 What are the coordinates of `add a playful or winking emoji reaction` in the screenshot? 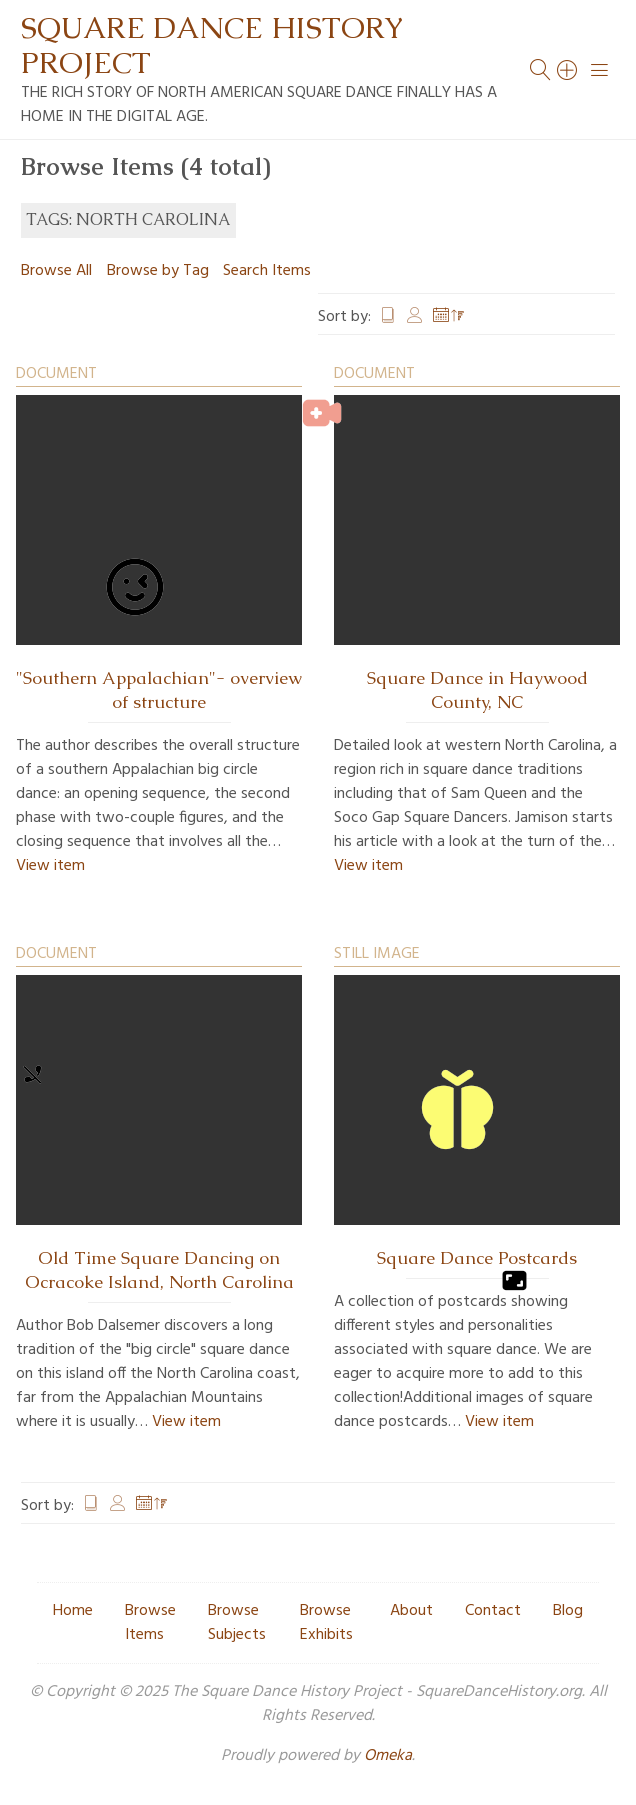 It's located at (135, 587).